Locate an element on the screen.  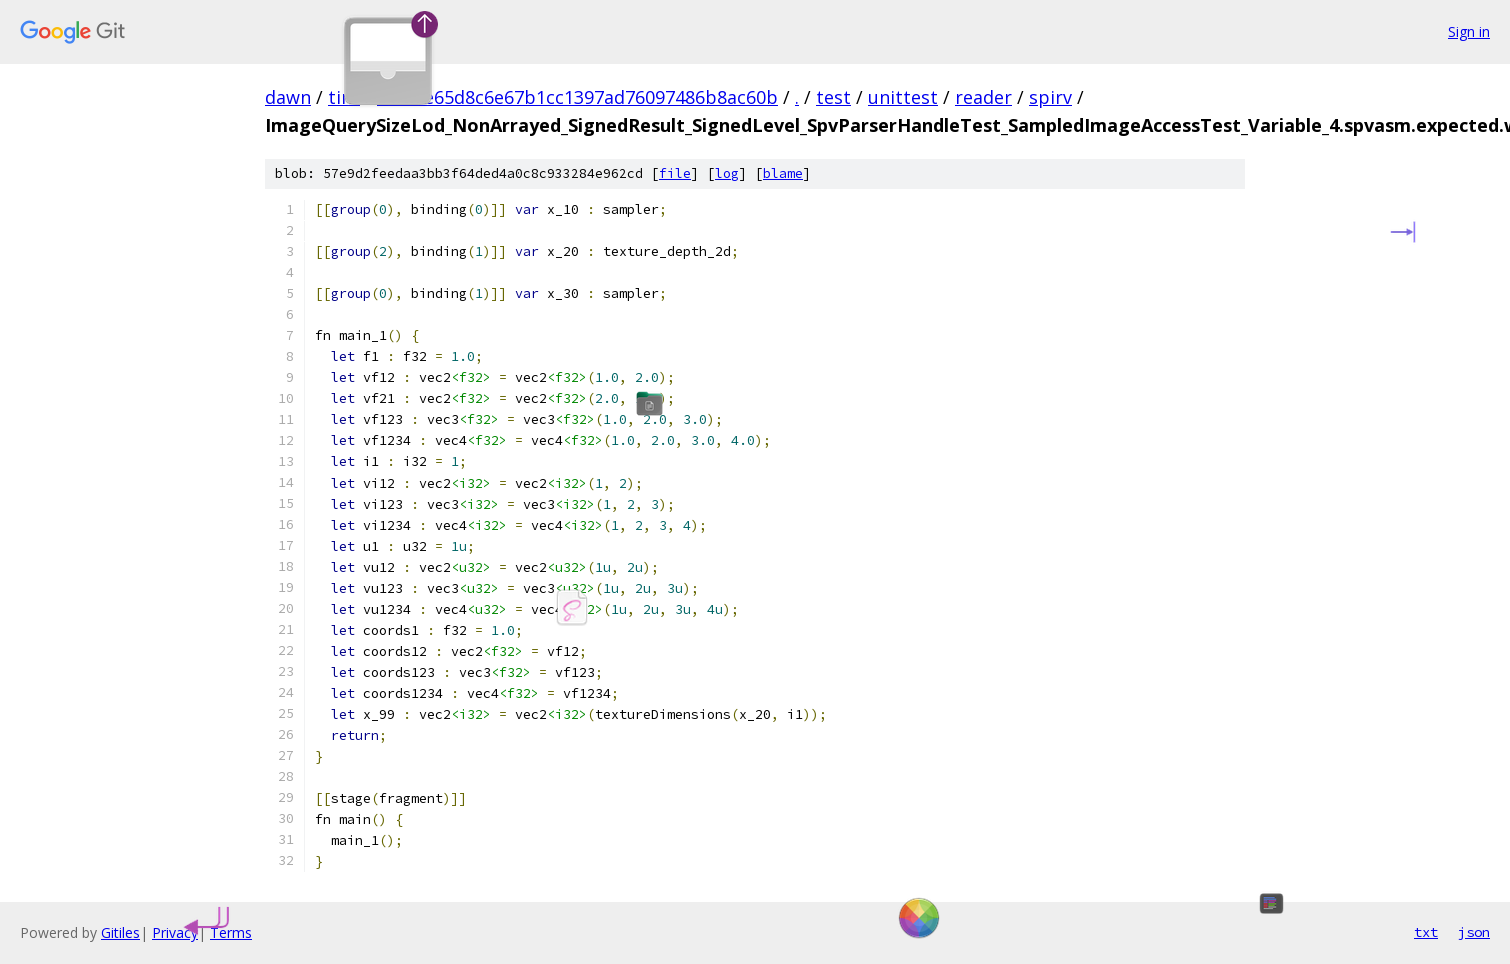
scss stylesheet file is located at coordinates (572, 607).